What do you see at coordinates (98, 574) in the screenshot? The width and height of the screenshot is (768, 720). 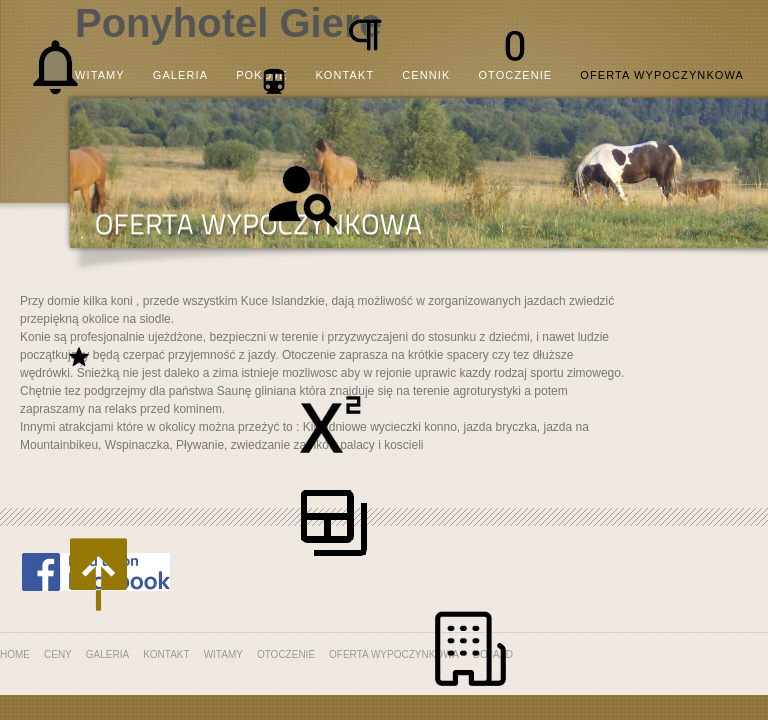 I see `upload or push content to a server` at bounding box center [98, 574].